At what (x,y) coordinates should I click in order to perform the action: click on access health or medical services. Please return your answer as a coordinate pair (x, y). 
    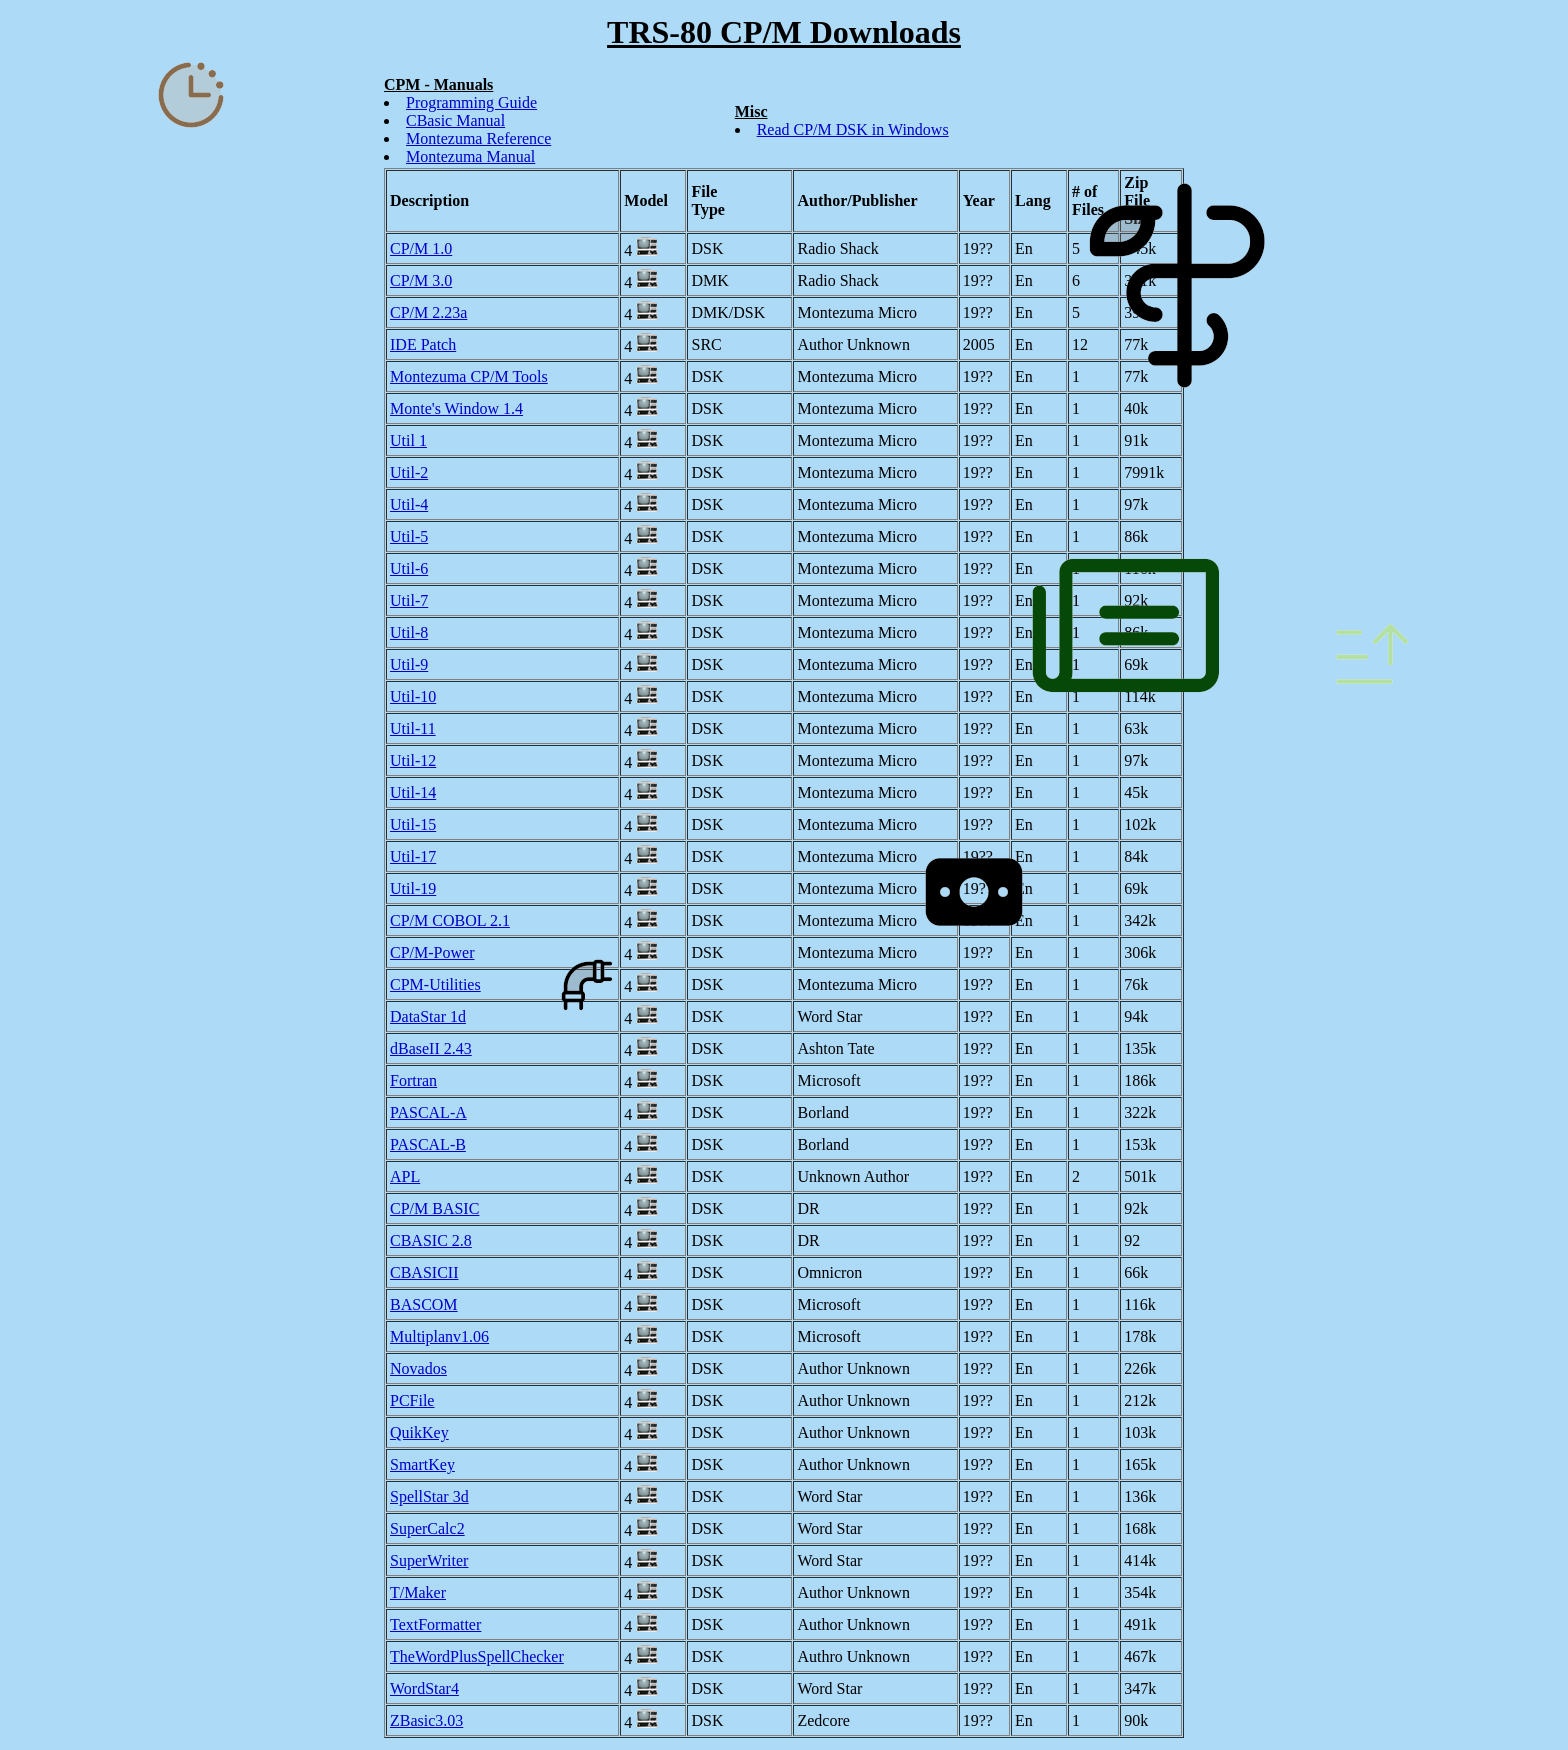
    Looking at the image, I should click on (1184, 285).